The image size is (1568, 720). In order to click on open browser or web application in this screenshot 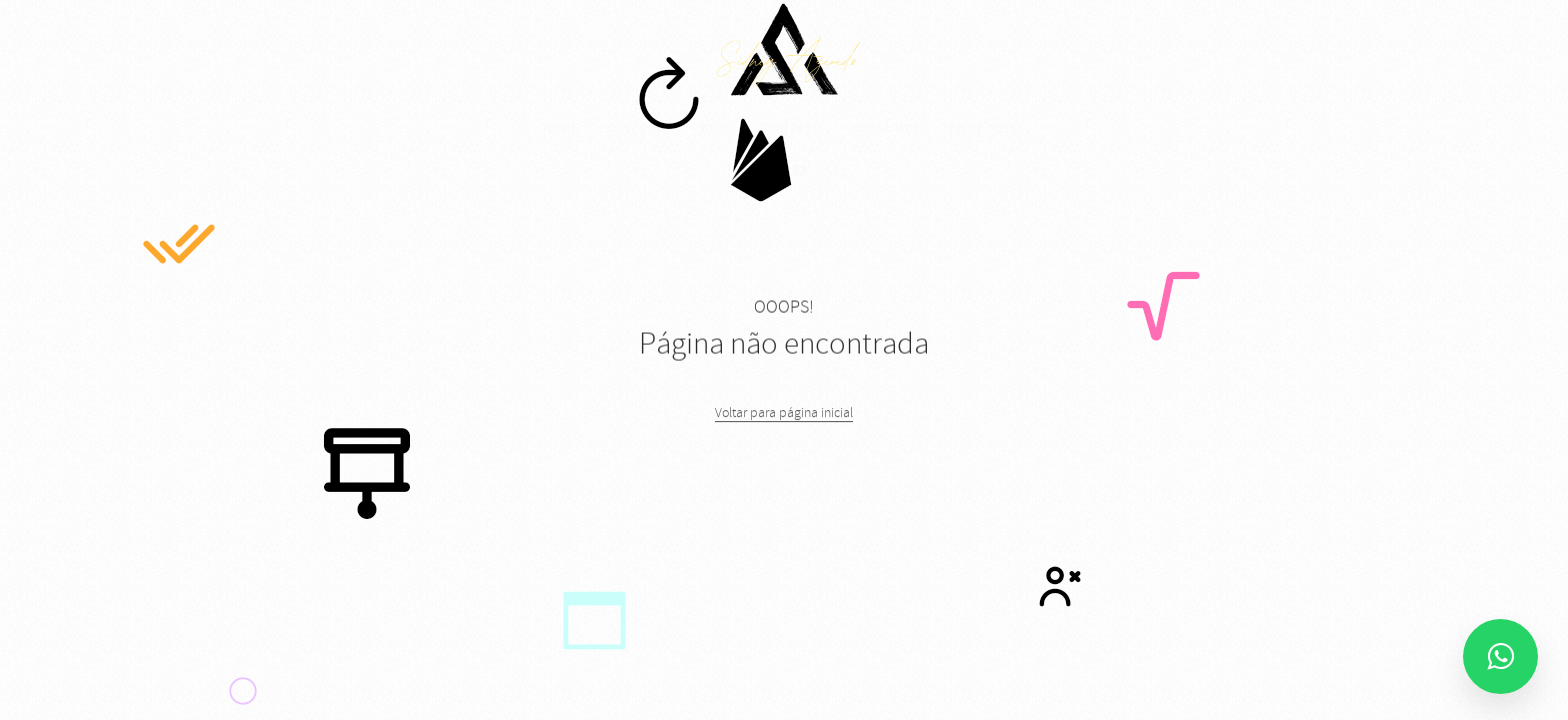, I will do `click(594, 620)`.